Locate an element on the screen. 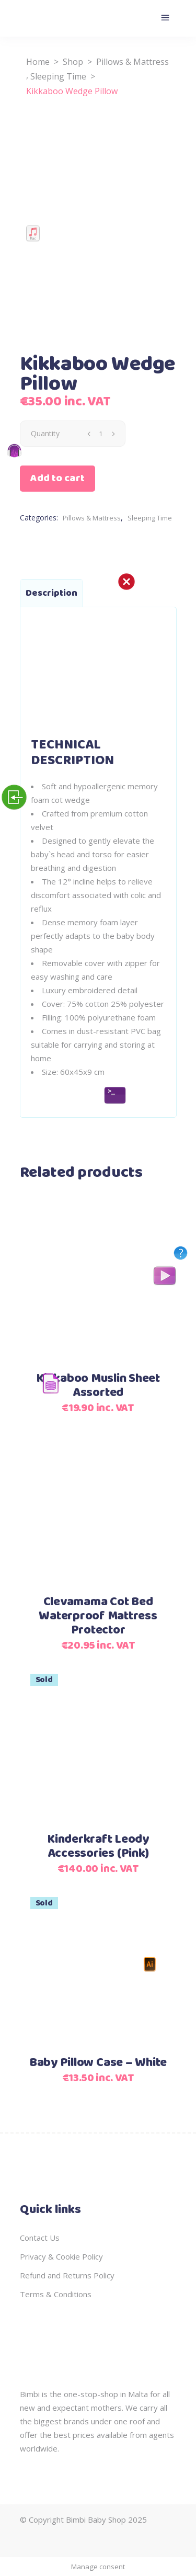 This screenshot has width=196, height=2576. open terminal with root/administrator privileges is located at coordinates (115, 1095).